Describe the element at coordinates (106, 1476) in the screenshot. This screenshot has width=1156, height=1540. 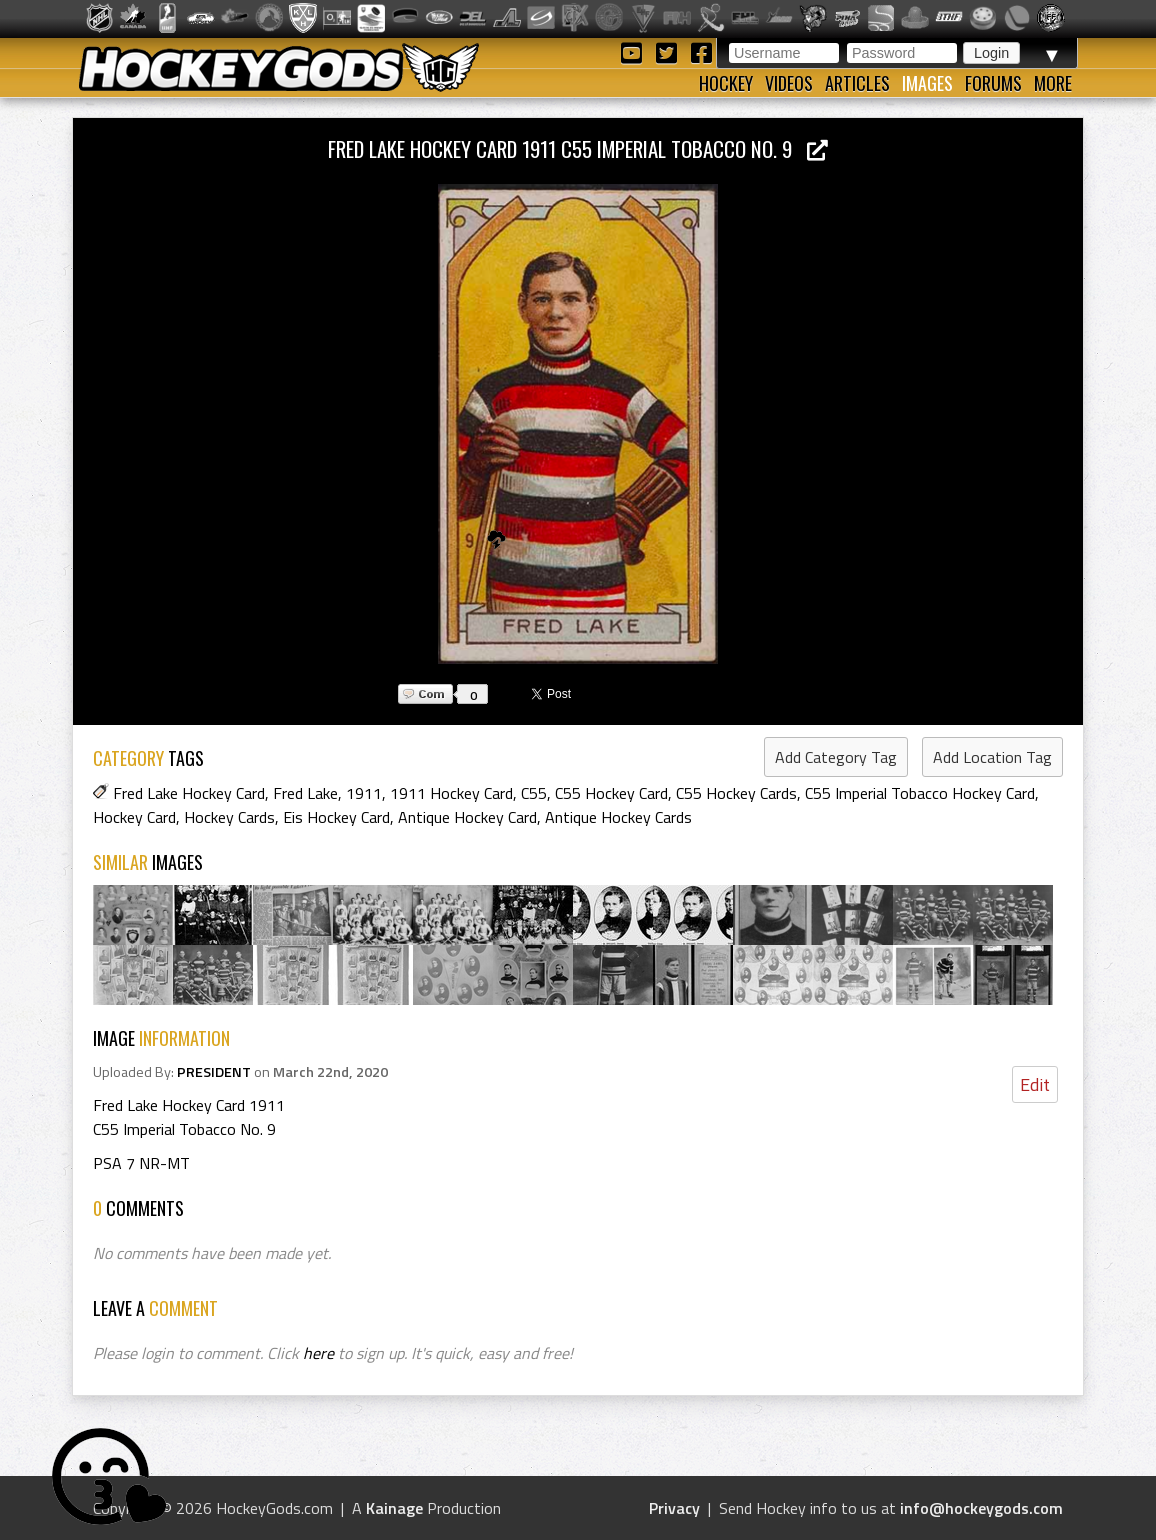
I see `add a kiss or love reaction to a message` at that location.